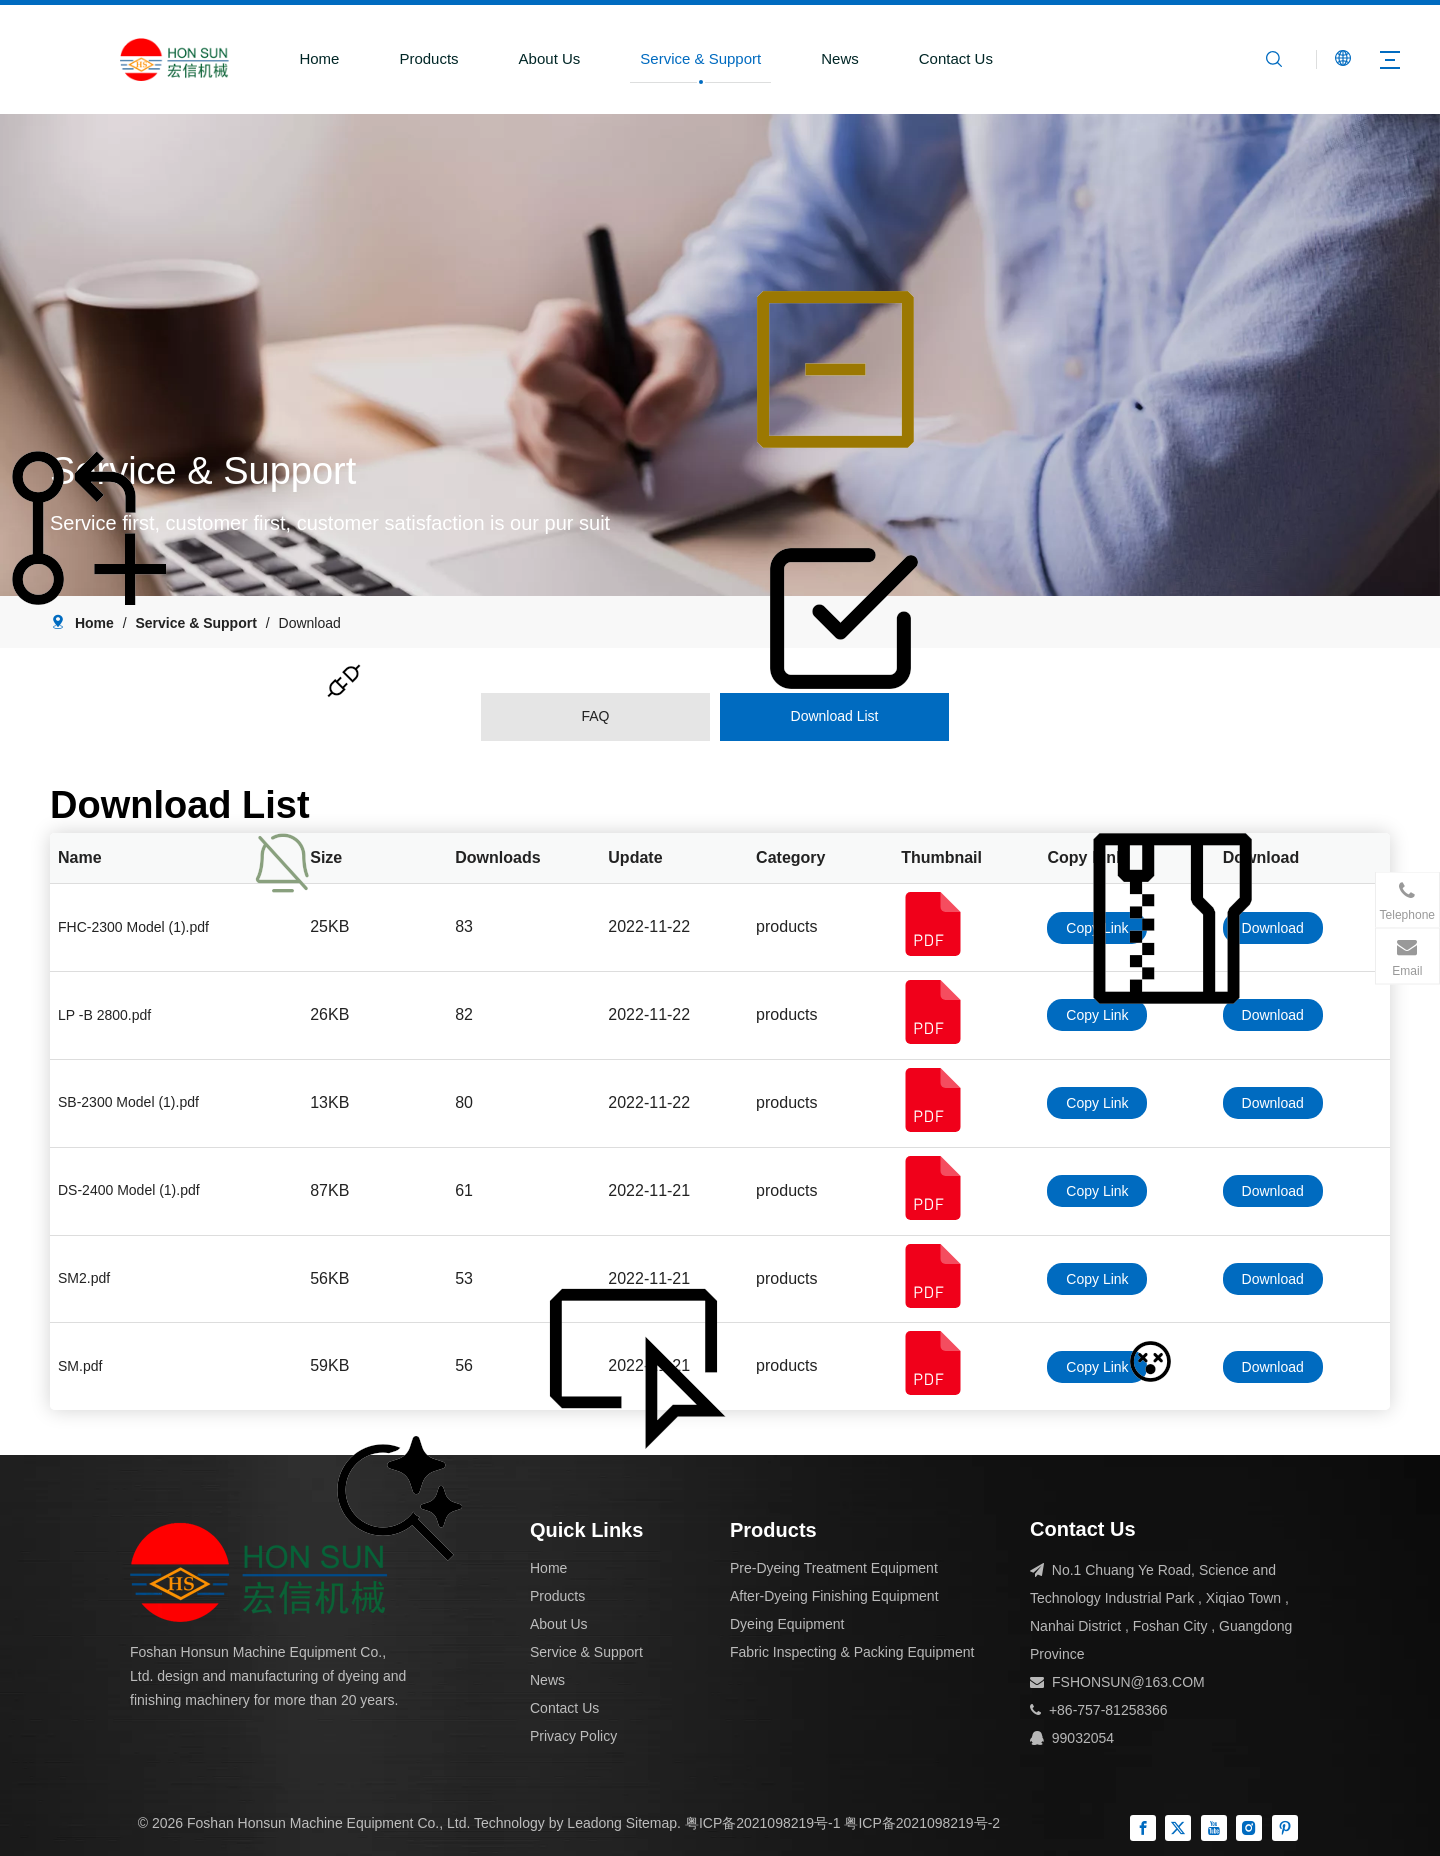 The width and height of the screenshot is (1440, 1856). Describe the element at coordinates (1166, 918) in the screenshot. I see `indicates a compressed or zipped file` at that location.